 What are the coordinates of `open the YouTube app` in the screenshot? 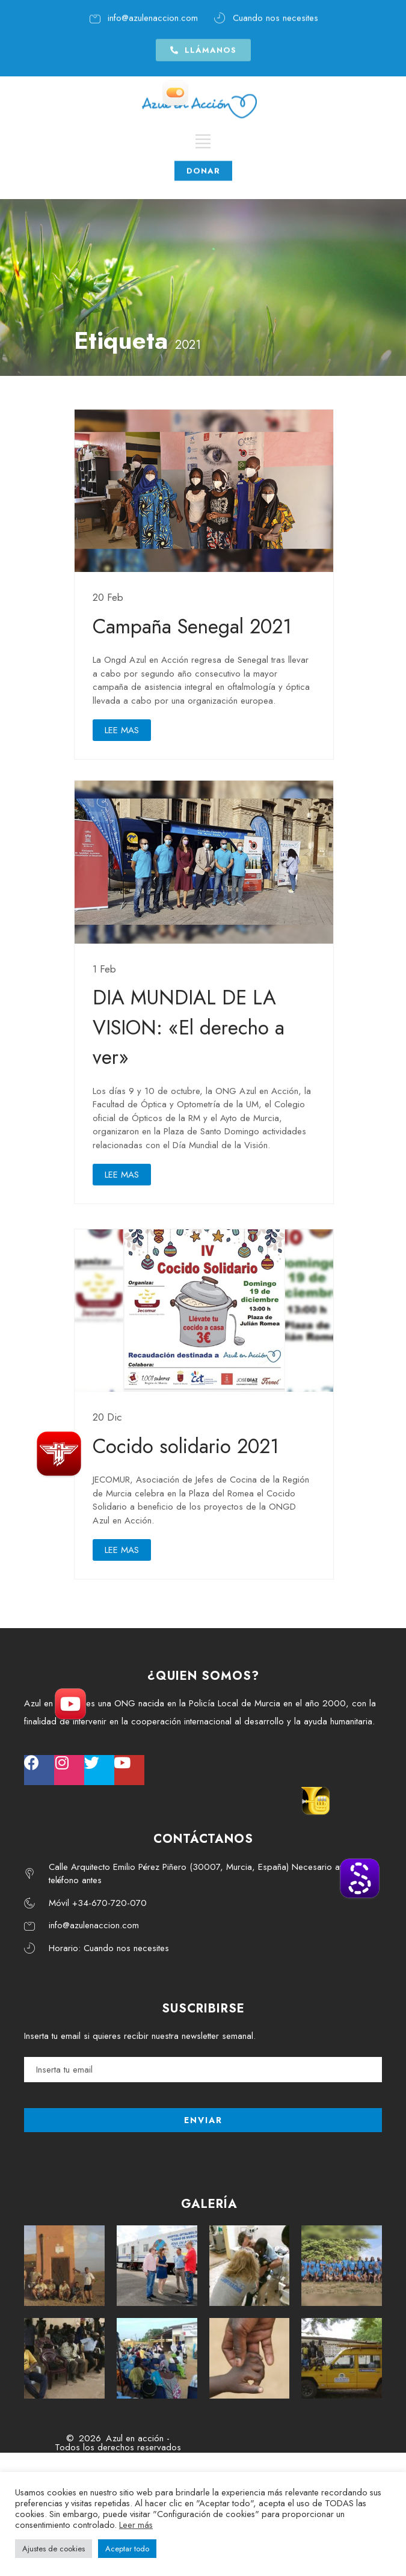 It's located at (70, 1704).